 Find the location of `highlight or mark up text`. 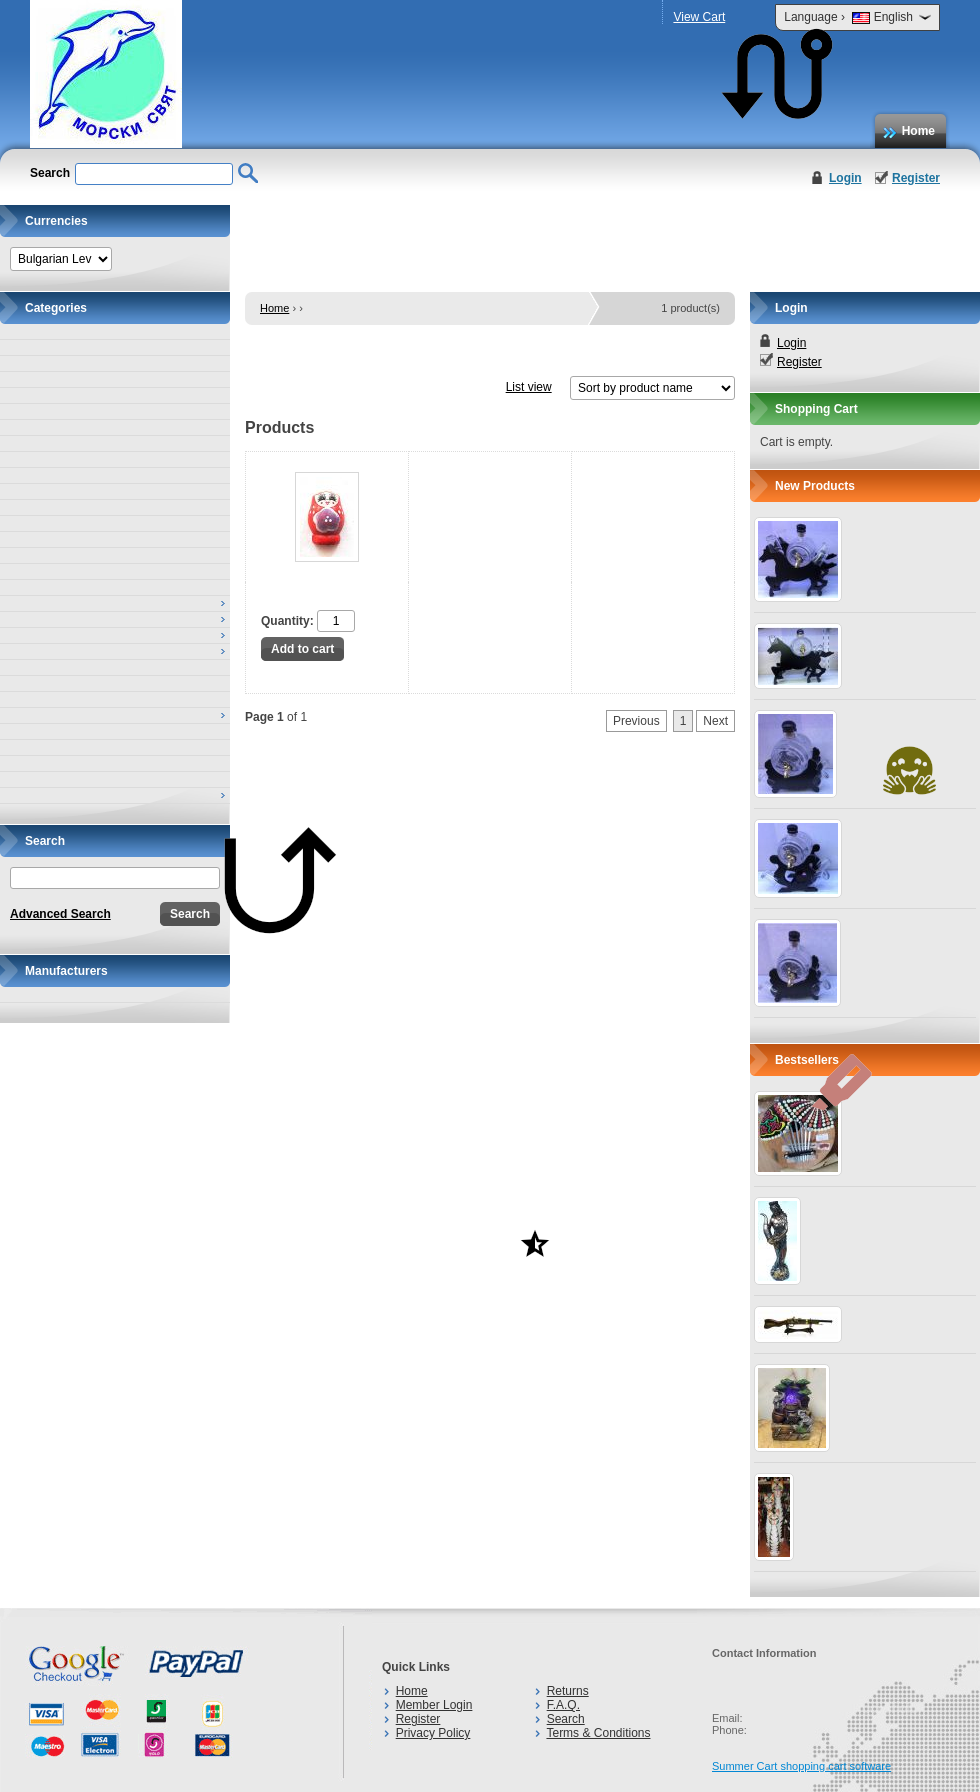

highlight or mark up text is located at coordinates (842, 1083).